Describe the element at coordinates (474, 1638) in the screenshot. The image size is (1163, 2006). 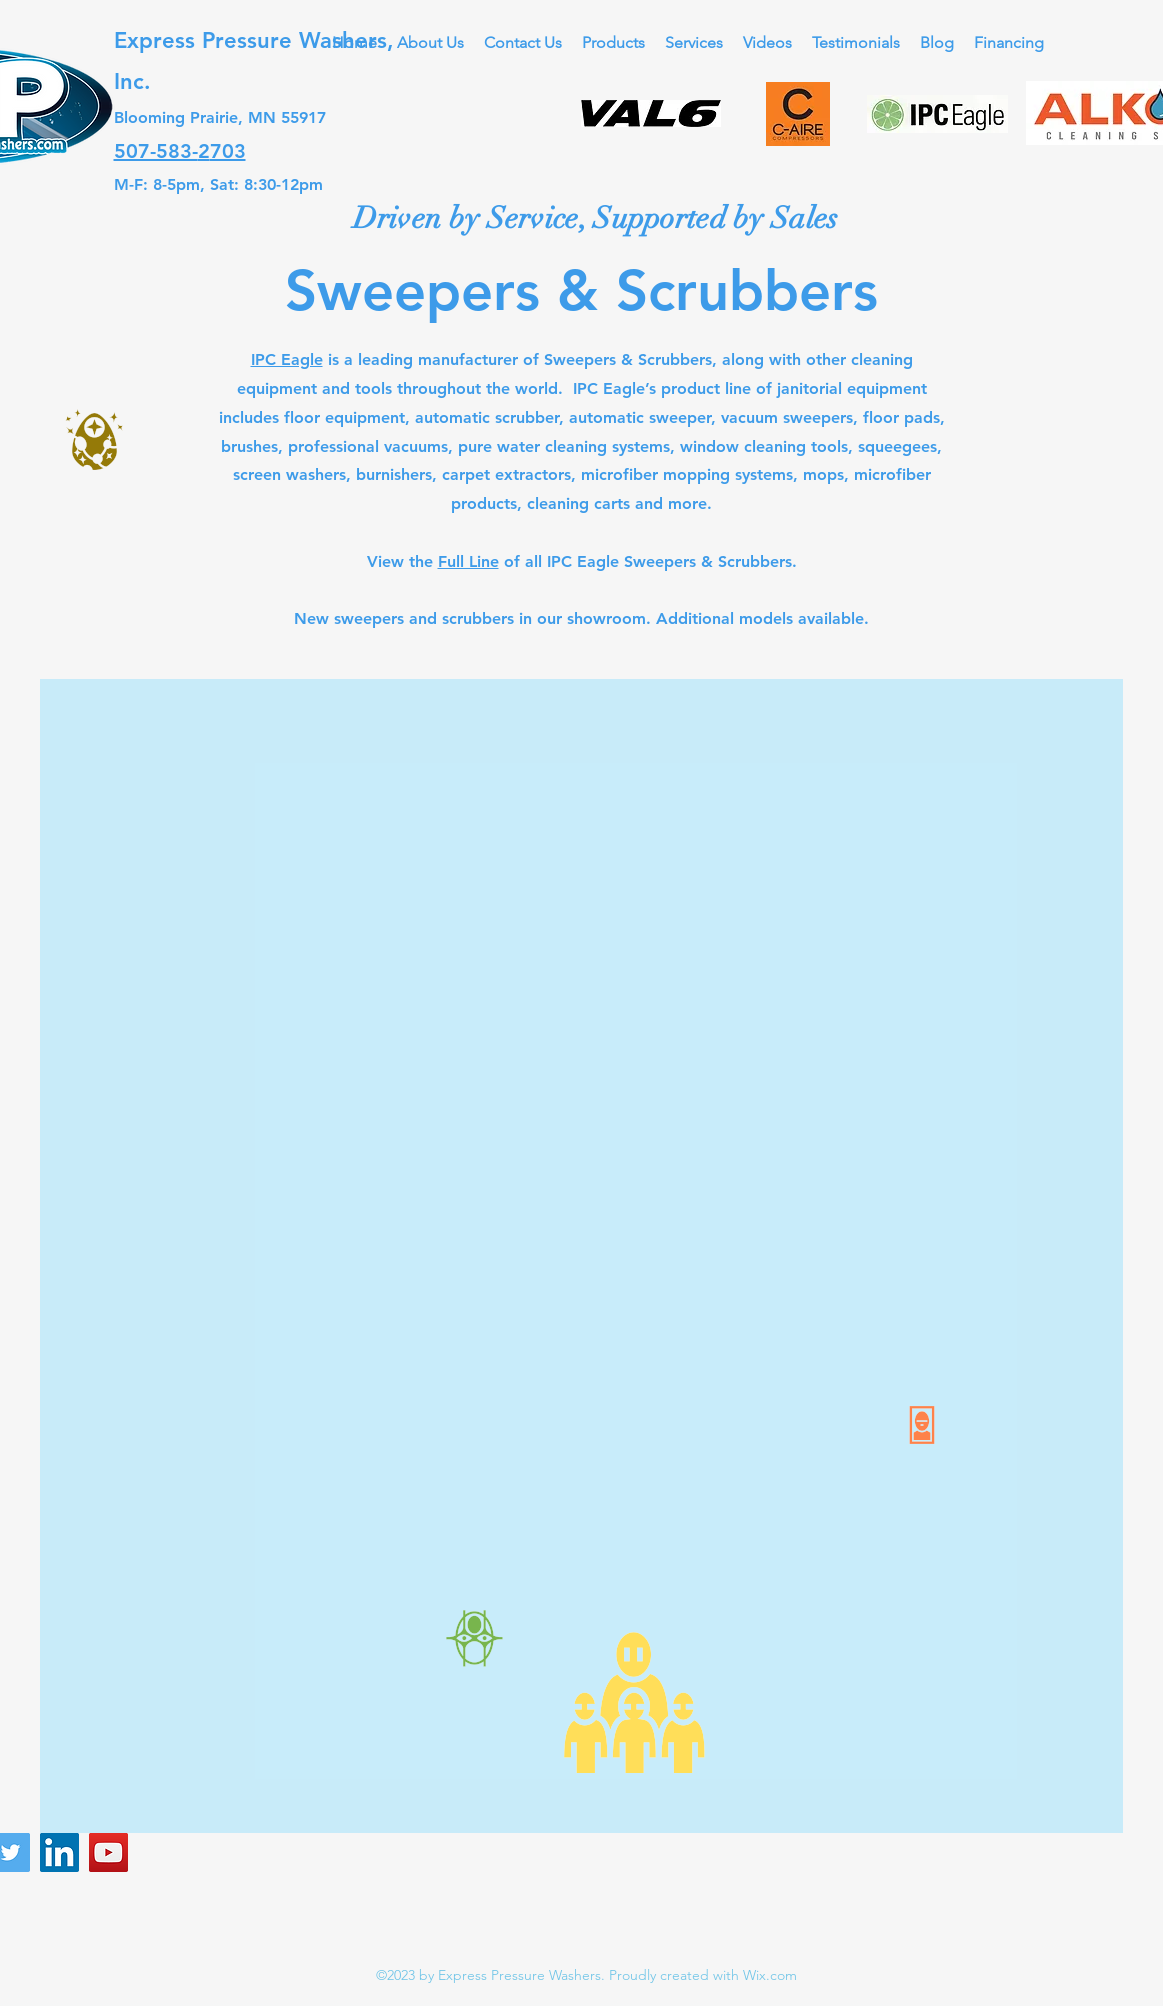
I see `enable eye tracking or gaze detection` at that location.